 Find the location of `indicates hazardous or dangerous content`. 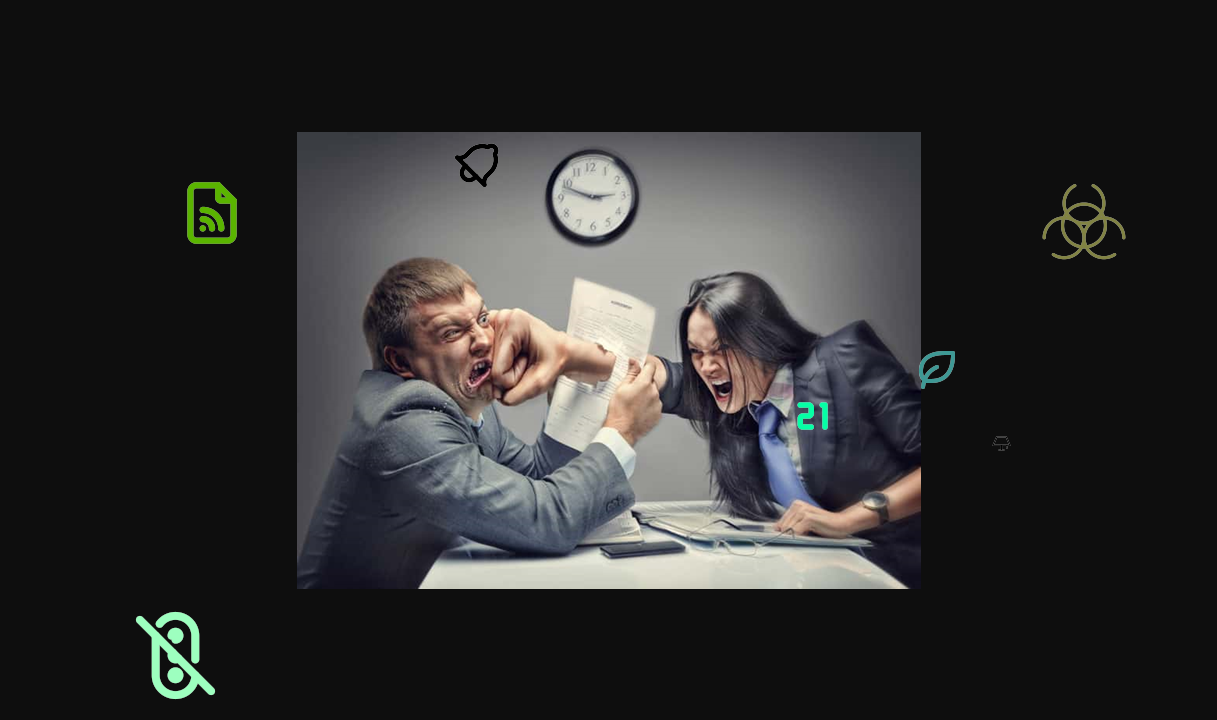

indicates hazardous or dangerous content is located at coordinates (1084, 224).